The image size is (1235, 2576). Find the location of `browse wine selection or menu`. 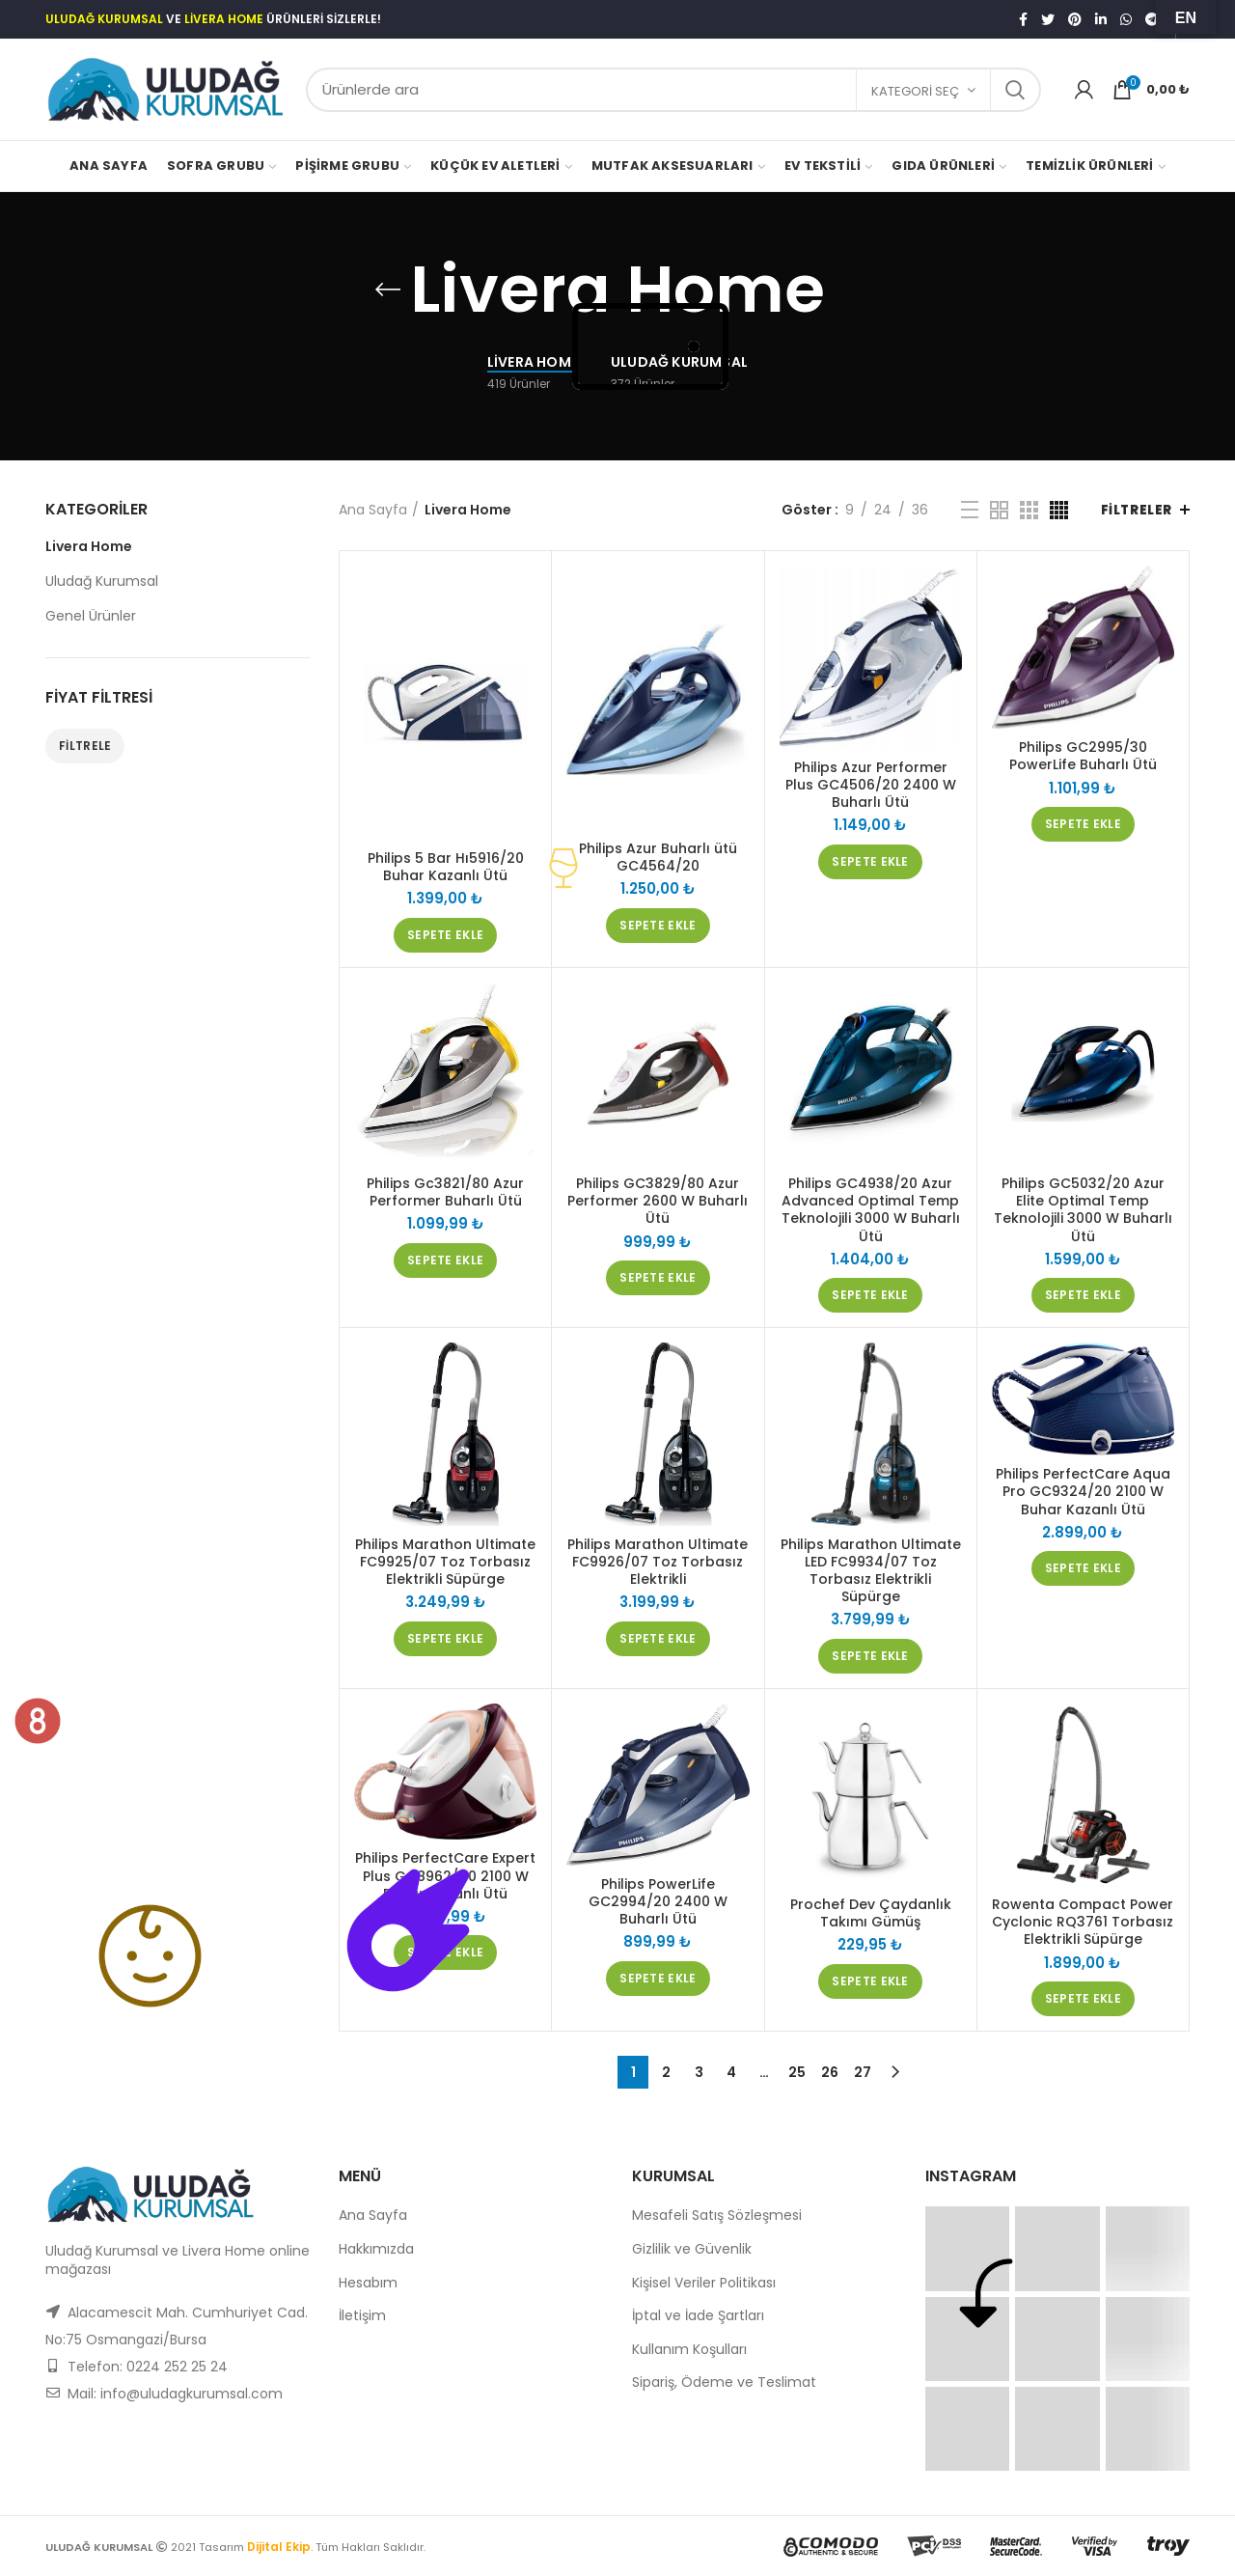

browse wine selection or menu is located at coordinates (563, 867).